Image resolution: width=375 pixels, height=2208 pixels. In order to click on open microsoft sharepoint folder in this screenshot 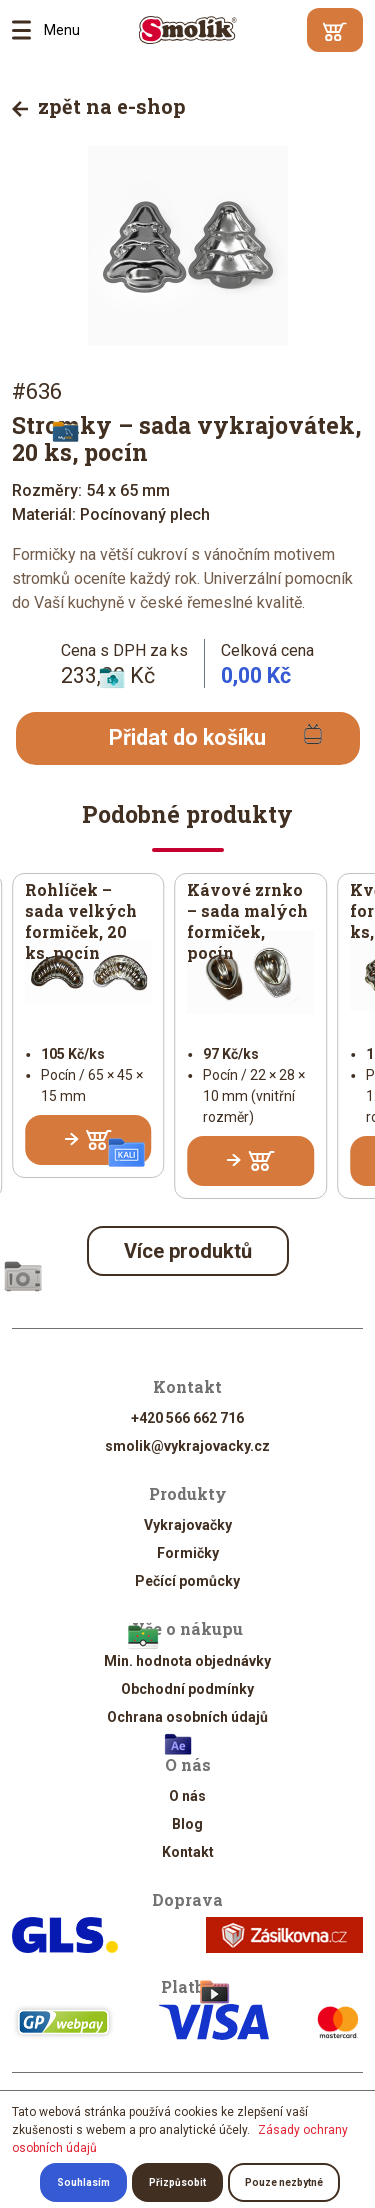, I will do `click(112, 679)`.